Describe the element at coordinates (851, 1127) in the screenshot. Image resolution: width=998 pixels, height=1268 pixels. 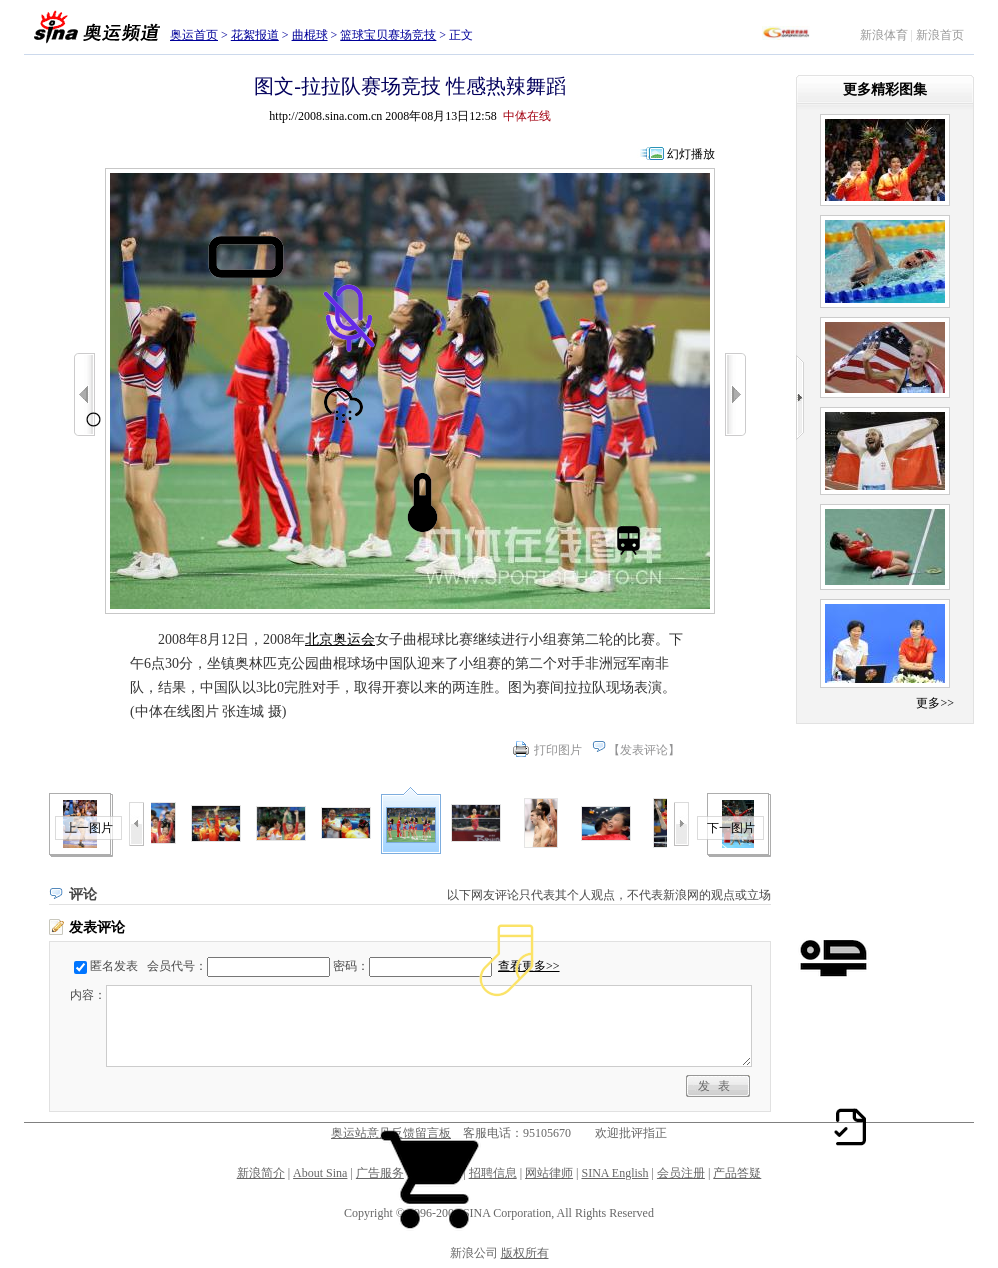
I see `file successfully uploaded or saved` at that location.